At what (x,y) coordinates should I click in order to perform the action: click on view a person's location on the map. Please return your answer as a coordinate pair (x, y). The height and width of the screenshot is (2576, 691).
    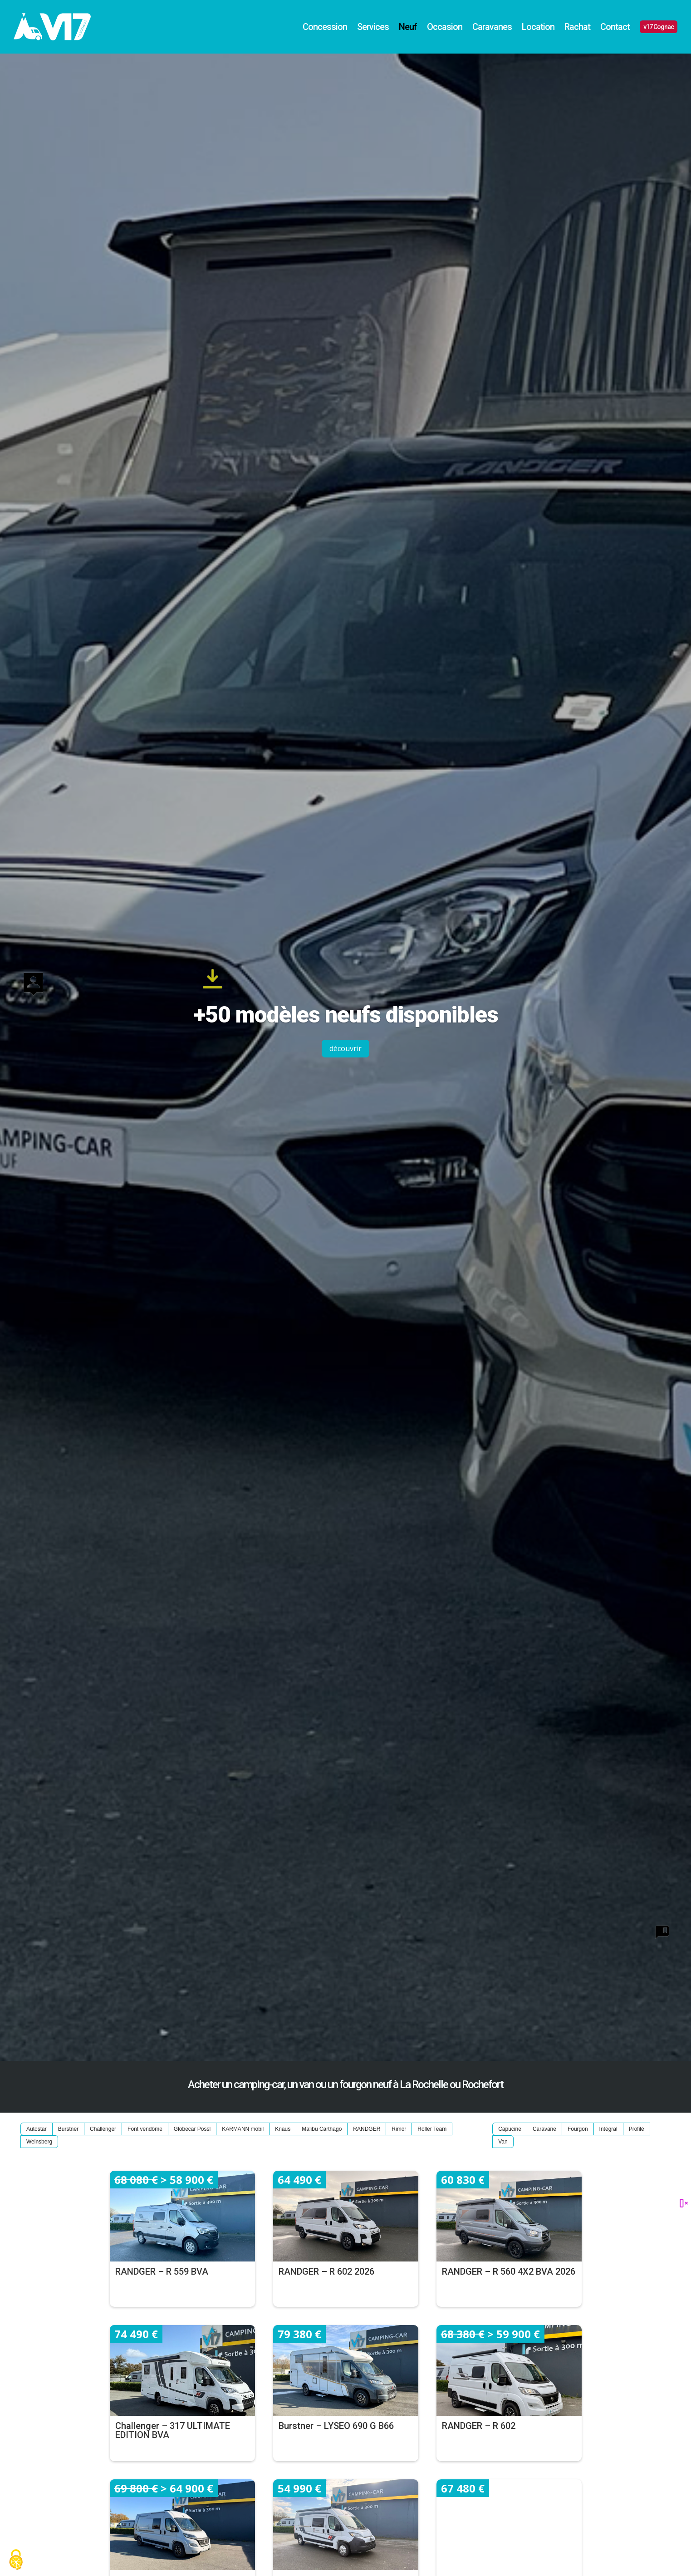
    Looking at the image, I should click on (33, 983).